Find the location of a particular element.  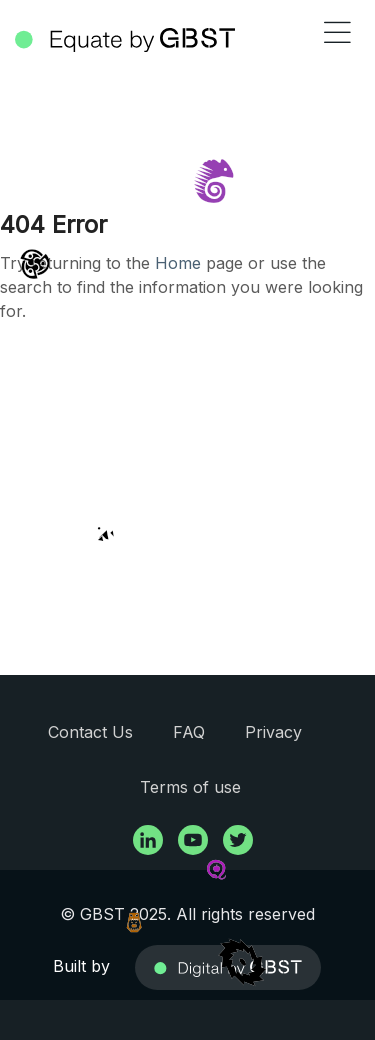

indicates a temptation or forbidden choice in gameplay is located at coordinates (216, 869).